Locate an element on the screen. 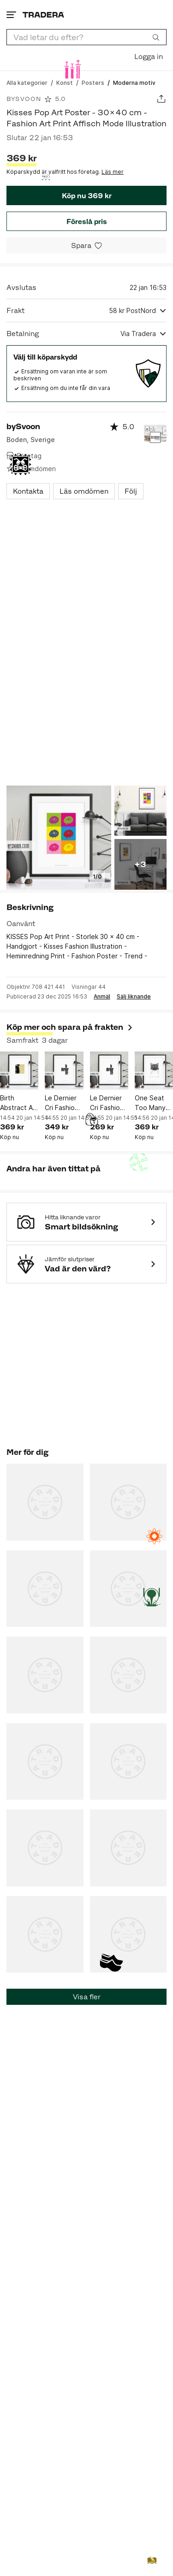  wooden clogs footwear item in a game inventory is located at coordinates (111, 1962).